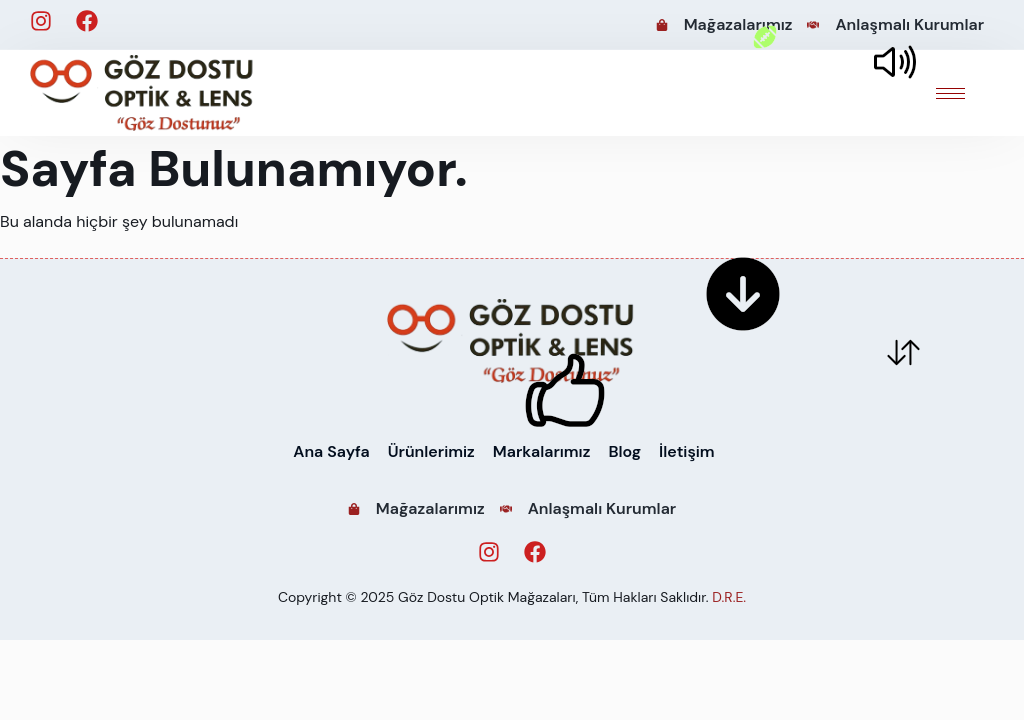 The image size is (1024, 720). I want to click on download a file or content, so click(743, 294).